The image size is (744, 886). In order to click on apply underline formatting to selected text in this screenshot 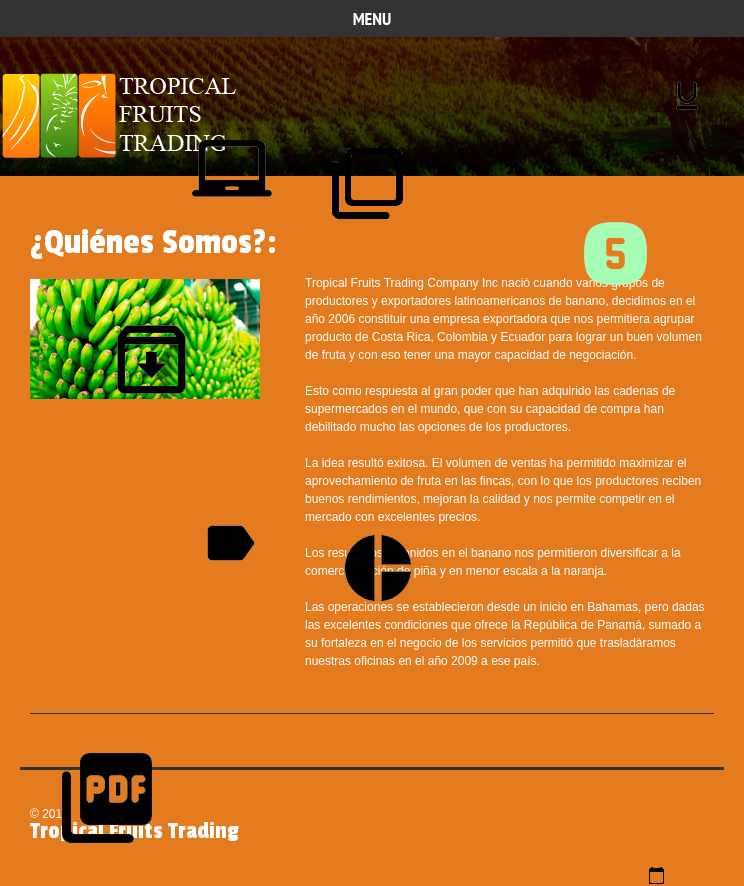, I will do `click(687, 94)`.